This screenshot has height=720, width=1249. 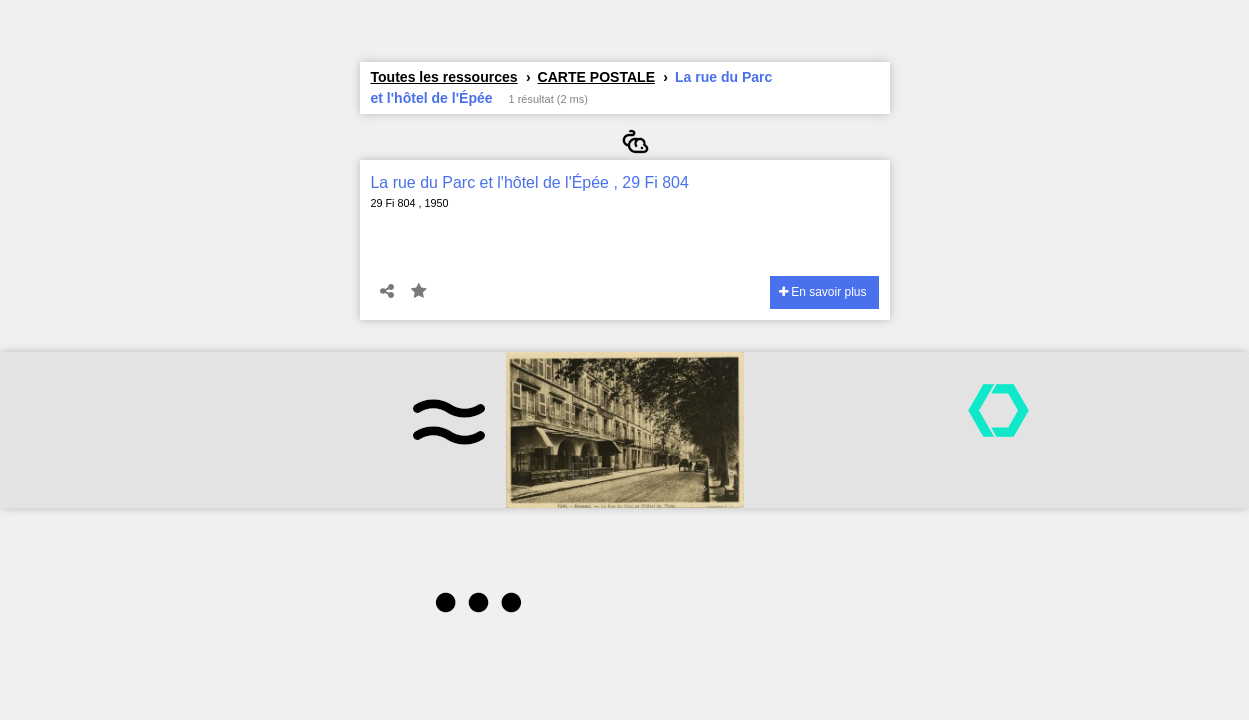 What do you see at coordinates (998, 410) in the screenshot?
I see `web components logo` at bounding box center [998, 410].